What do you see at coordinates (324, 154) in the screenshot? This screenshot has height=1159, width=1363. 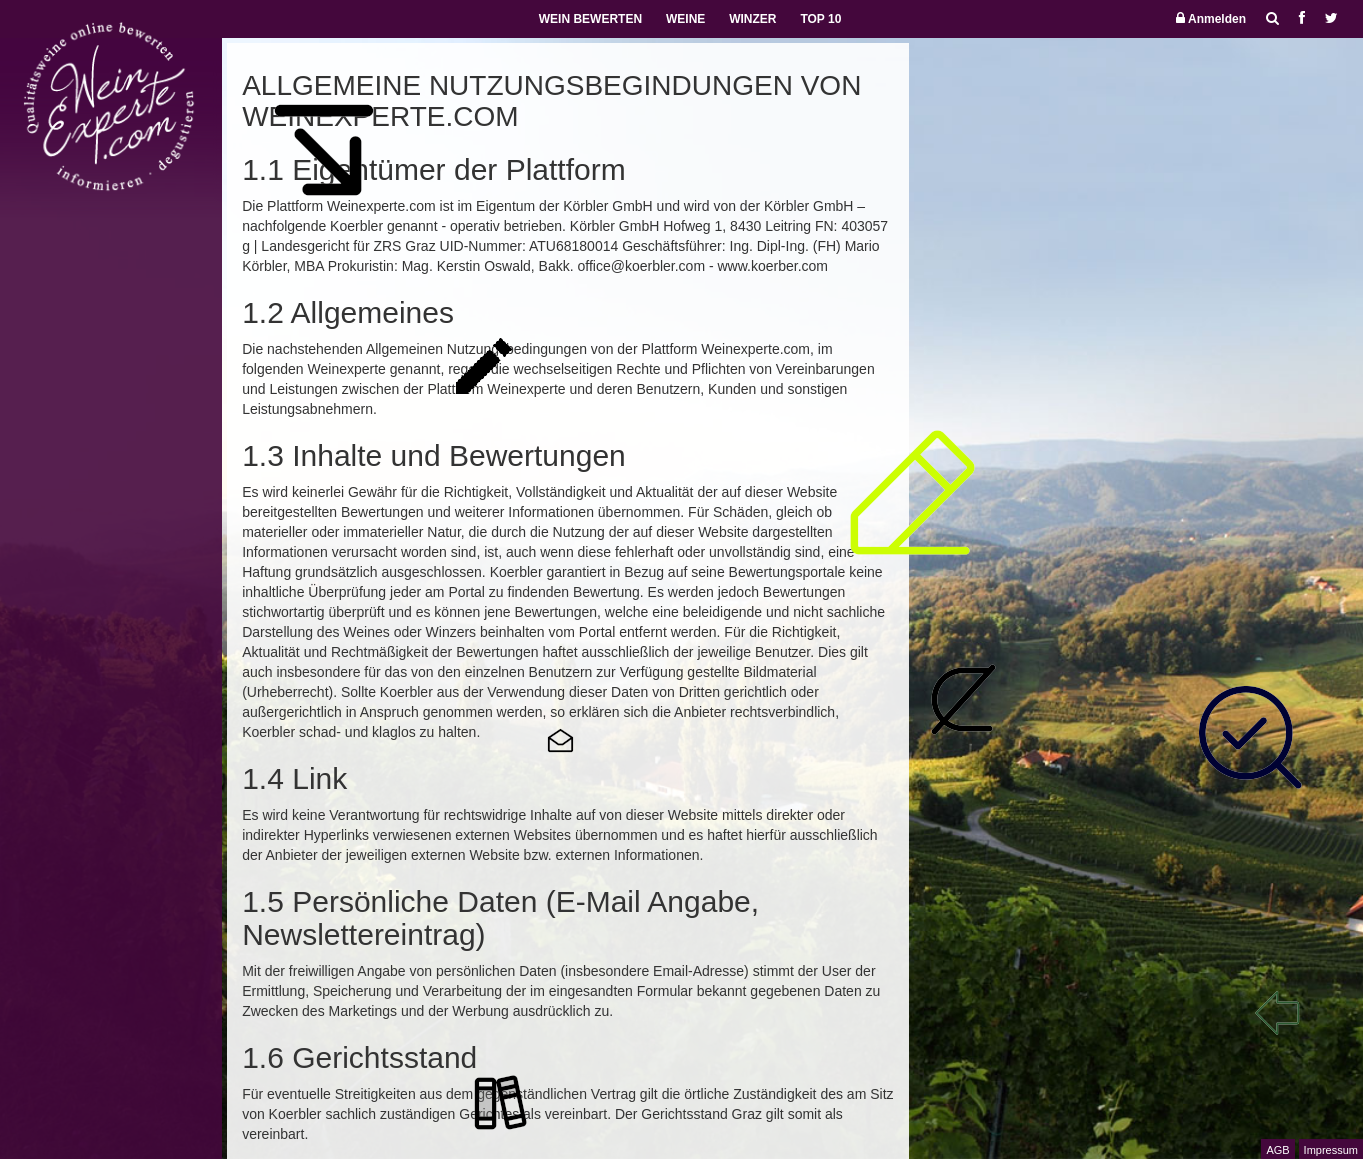 I see `move item to bottom-right corner` at bounding box center [324, 154].